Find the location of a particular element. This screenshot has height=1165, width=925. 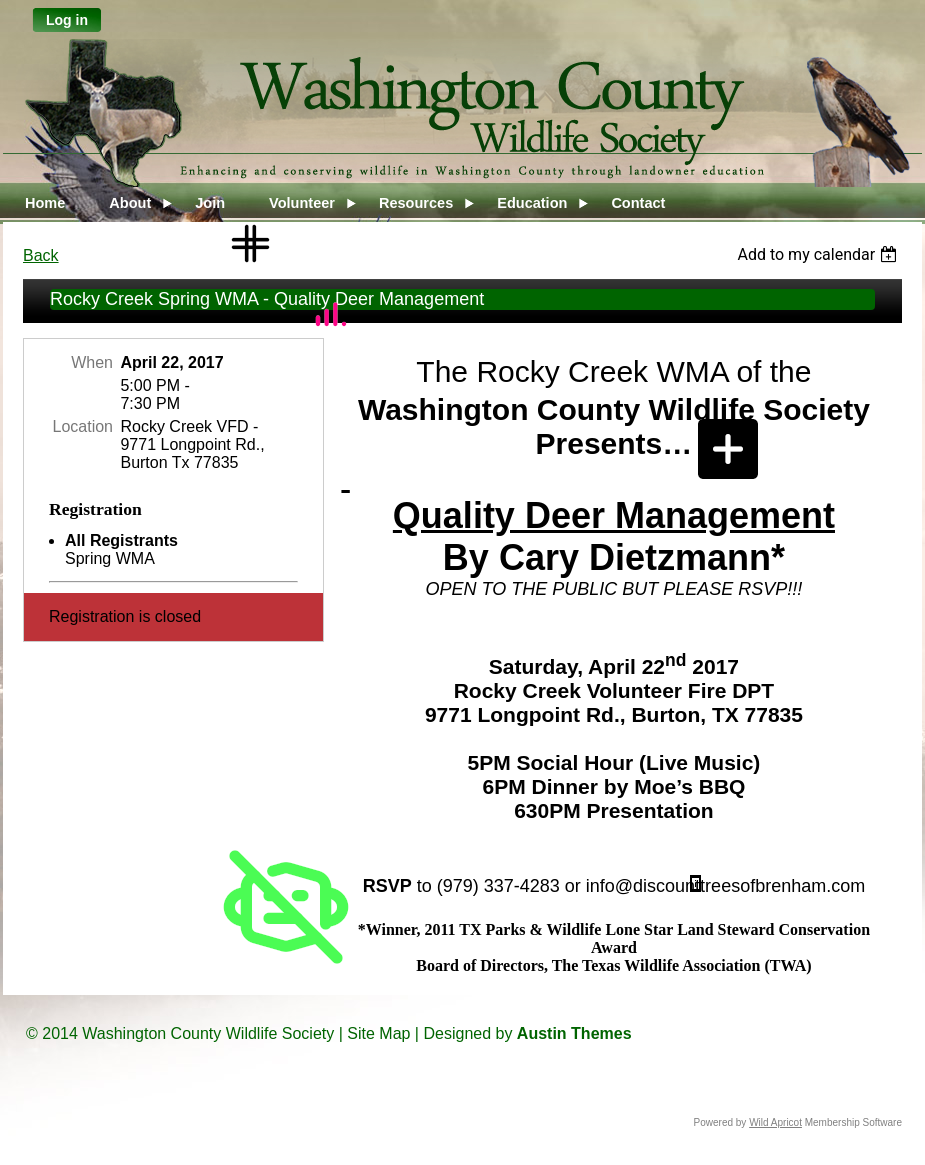

indicates strong signal strength is located at coordinates (331, 311).